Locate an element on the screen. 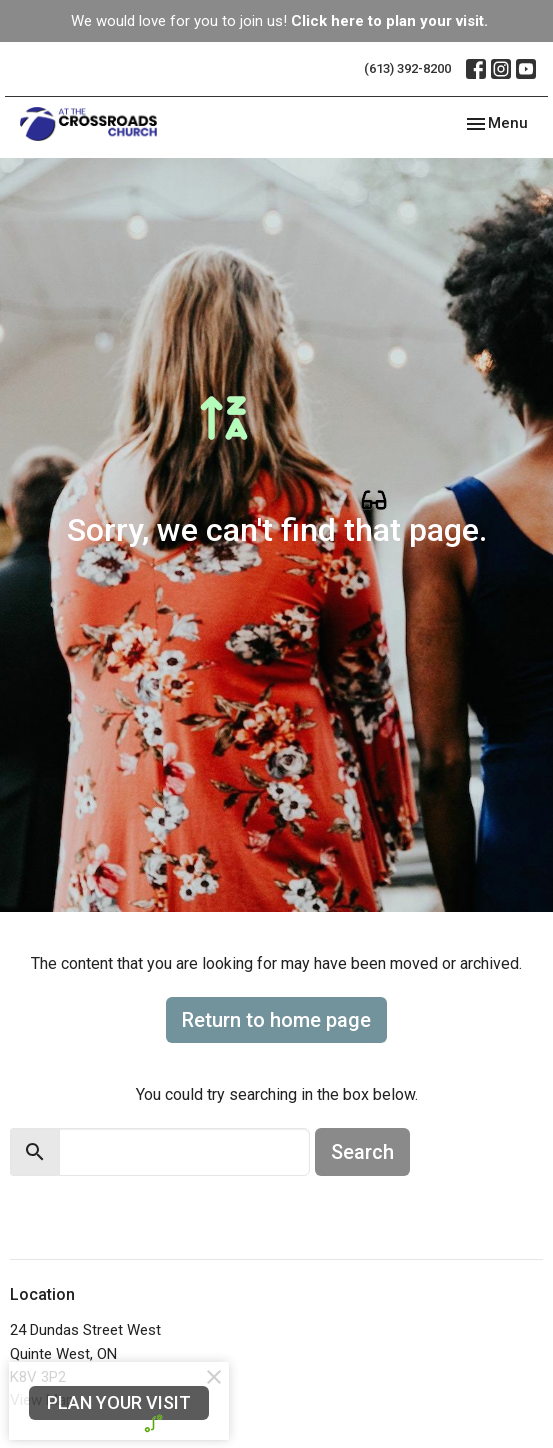 The image size is (553, 1448). enable reading mode or accessibility features is located at coordinates (374, 500).